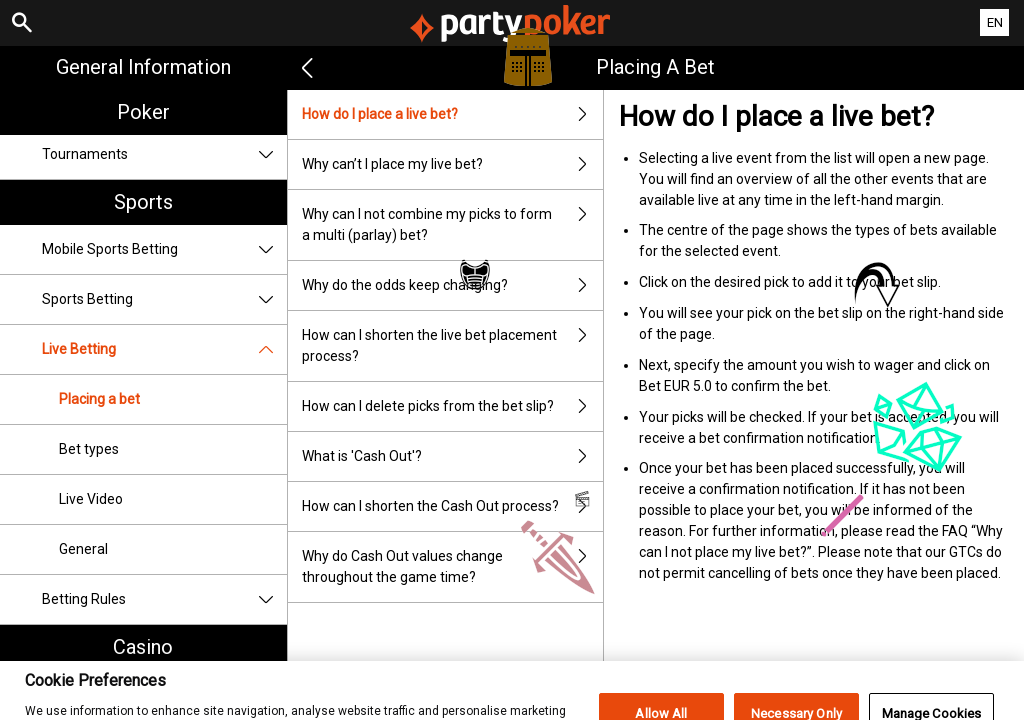 Image resolution: width=1024 pixels, height=720 pixels. Describe the element at coordinates (842, 515) in the screenshot. I see `place a straight pipe segment` at that location.